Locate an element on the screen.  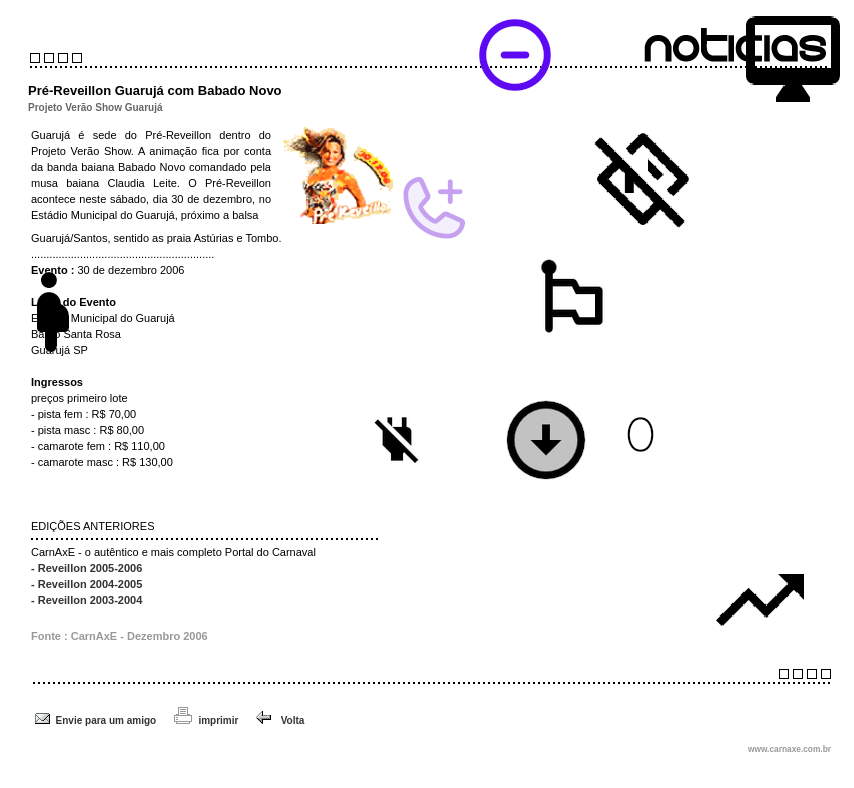
indicates zero items or empty count is located at coordinates (640, 434).